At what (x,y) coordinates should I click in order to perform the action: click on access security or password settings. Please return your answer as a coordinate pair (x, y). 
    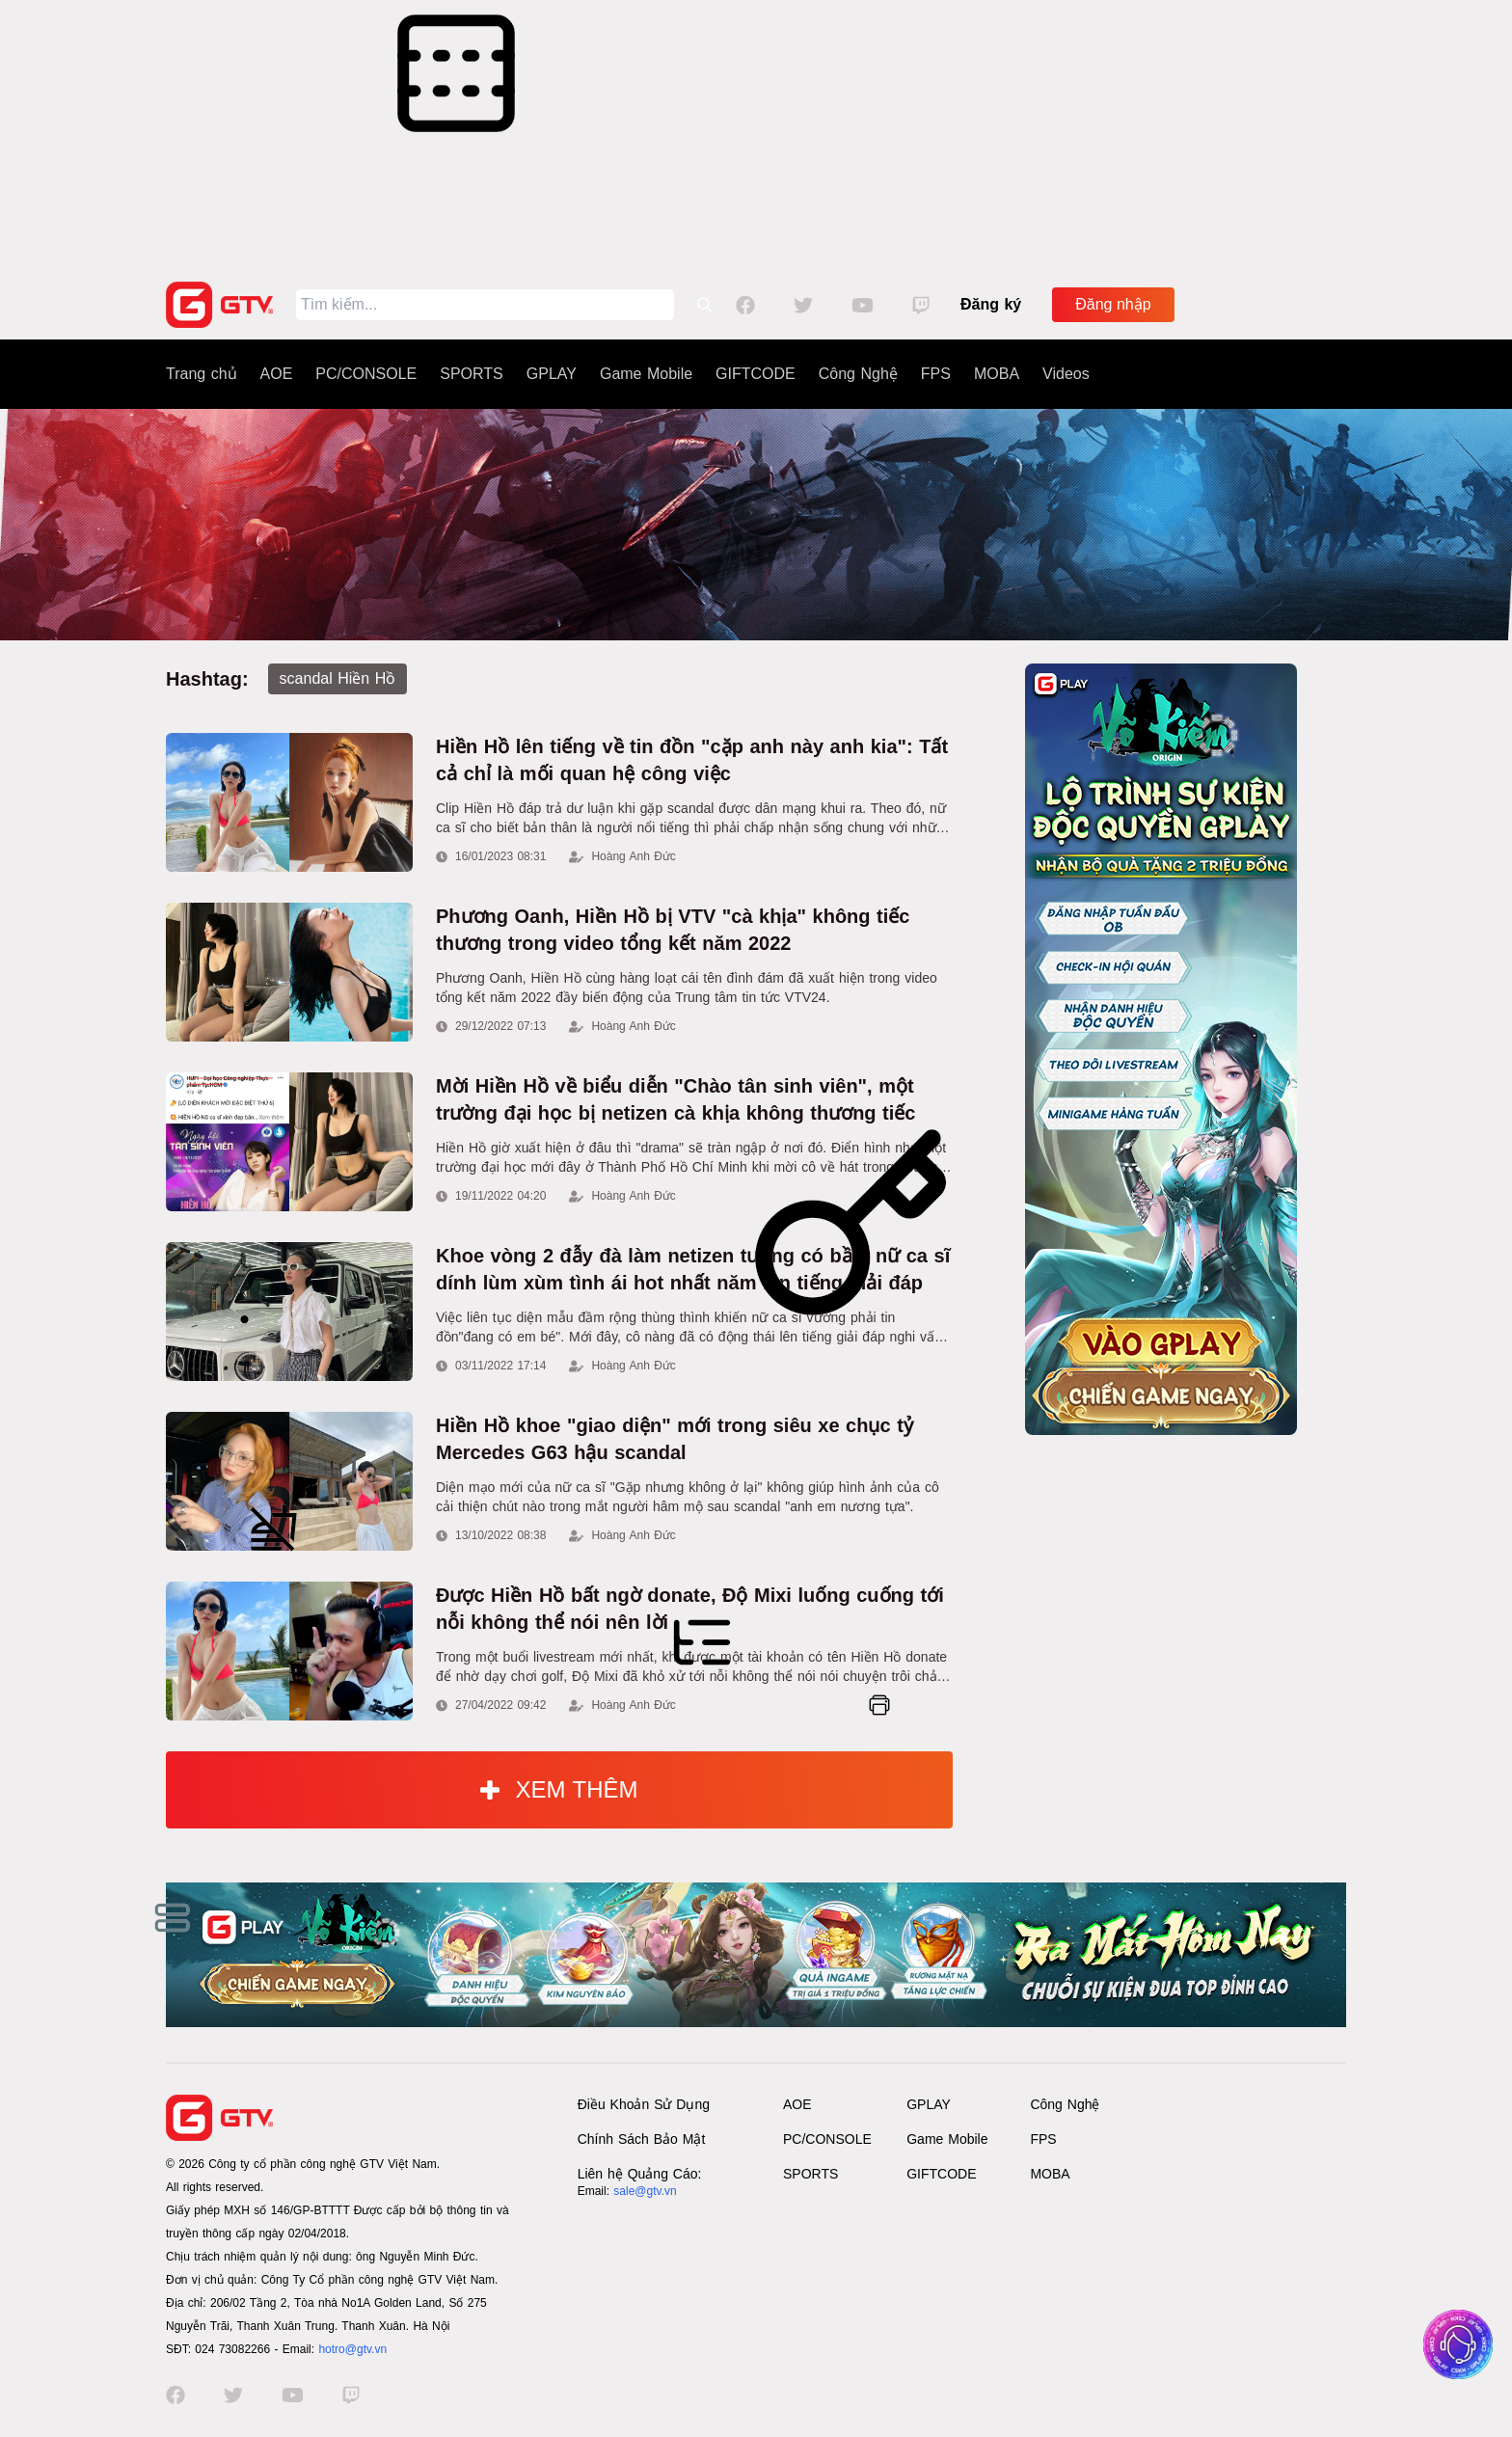
    Looking at the image, I should click on (852, 1227).